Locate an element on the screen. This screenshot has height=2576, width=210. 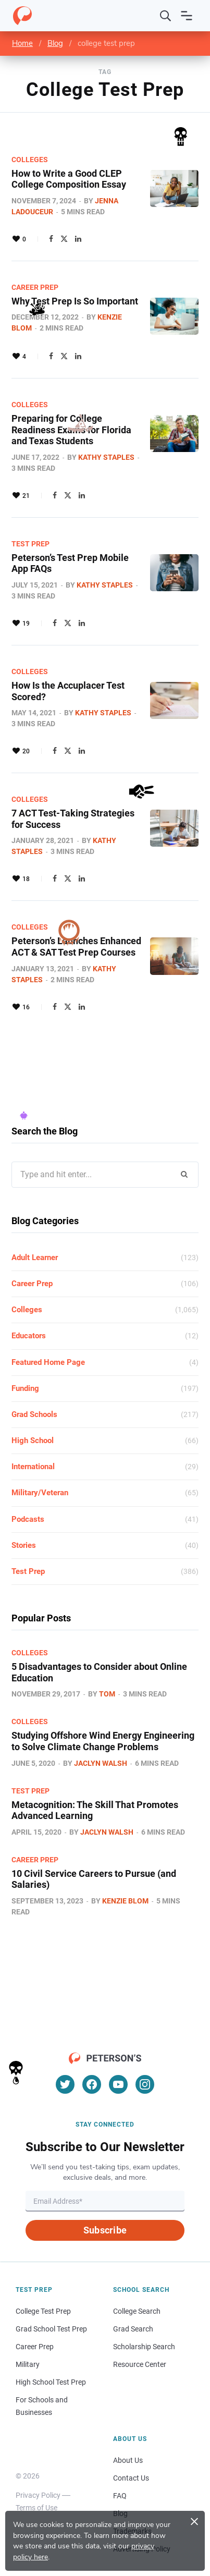
indicates a character's weight or body type stat is located at coordinates (23, 1115).